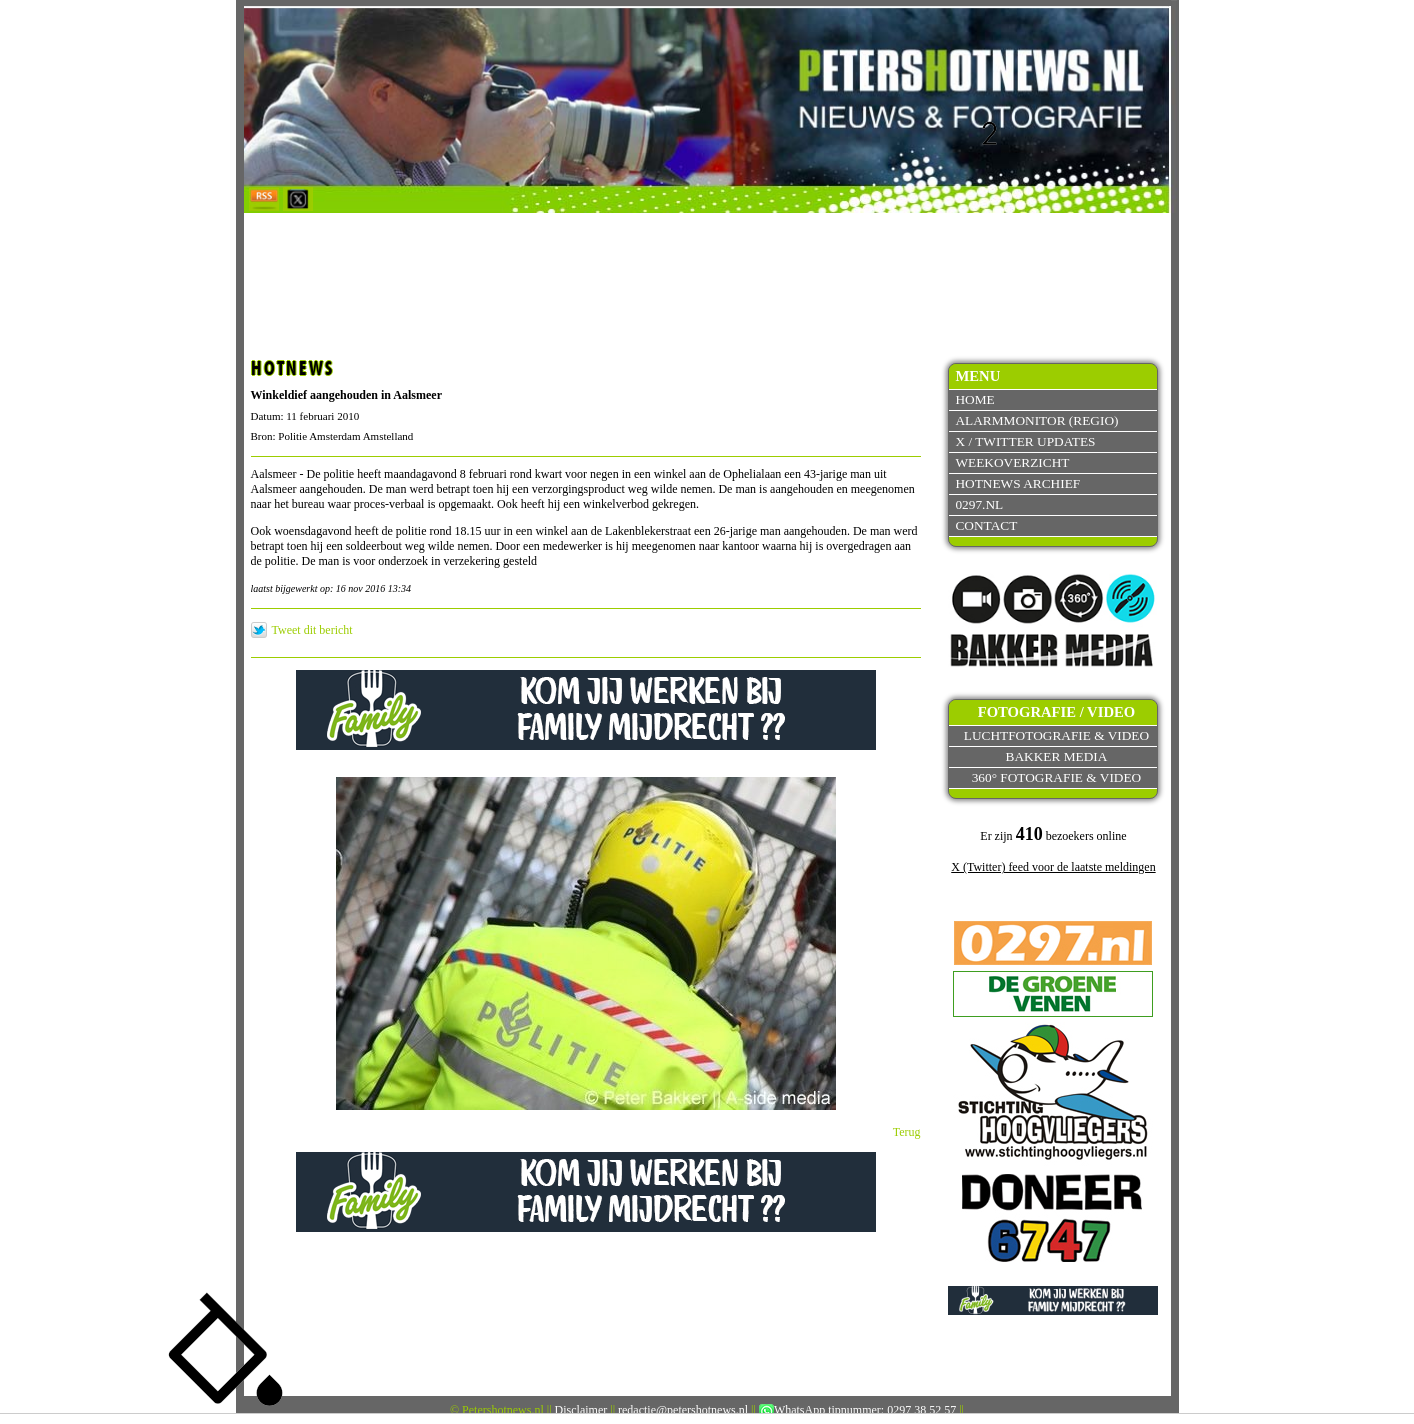  What do you see at coordinates (223, 1349) in the screenshot?
I see `access color fill or paint tool` at bounding box center [223, 1349].